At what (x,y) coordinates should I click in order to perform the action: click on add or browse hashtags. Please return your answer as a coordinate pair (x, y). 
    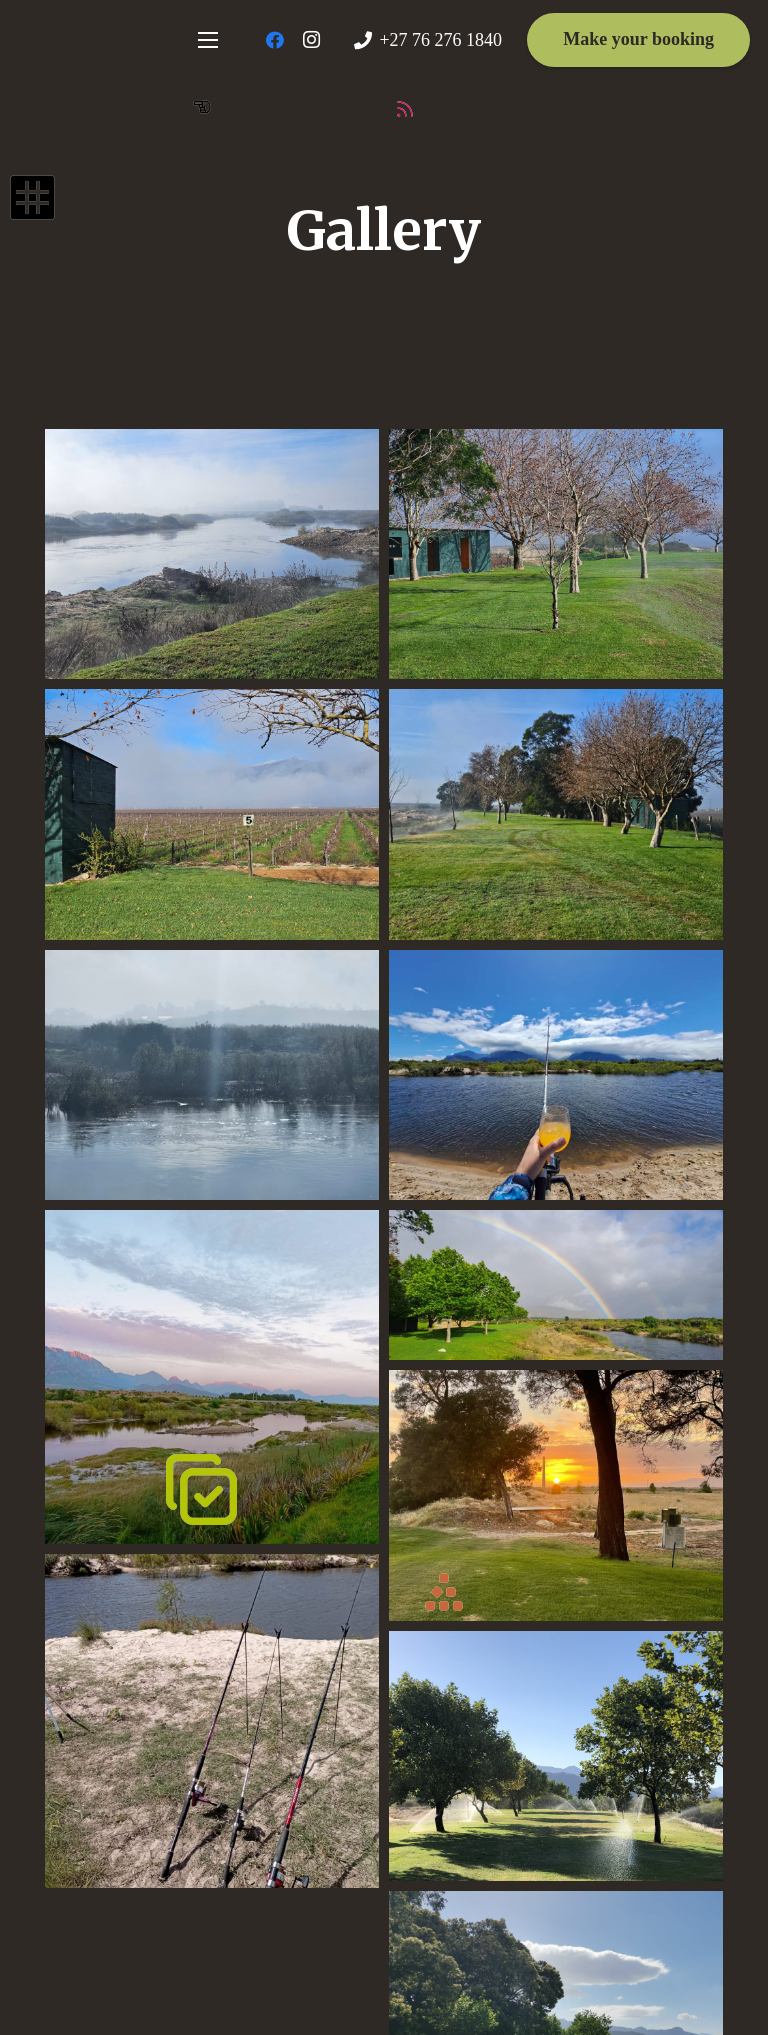
    Looking at the image, I should click on (32, 197).